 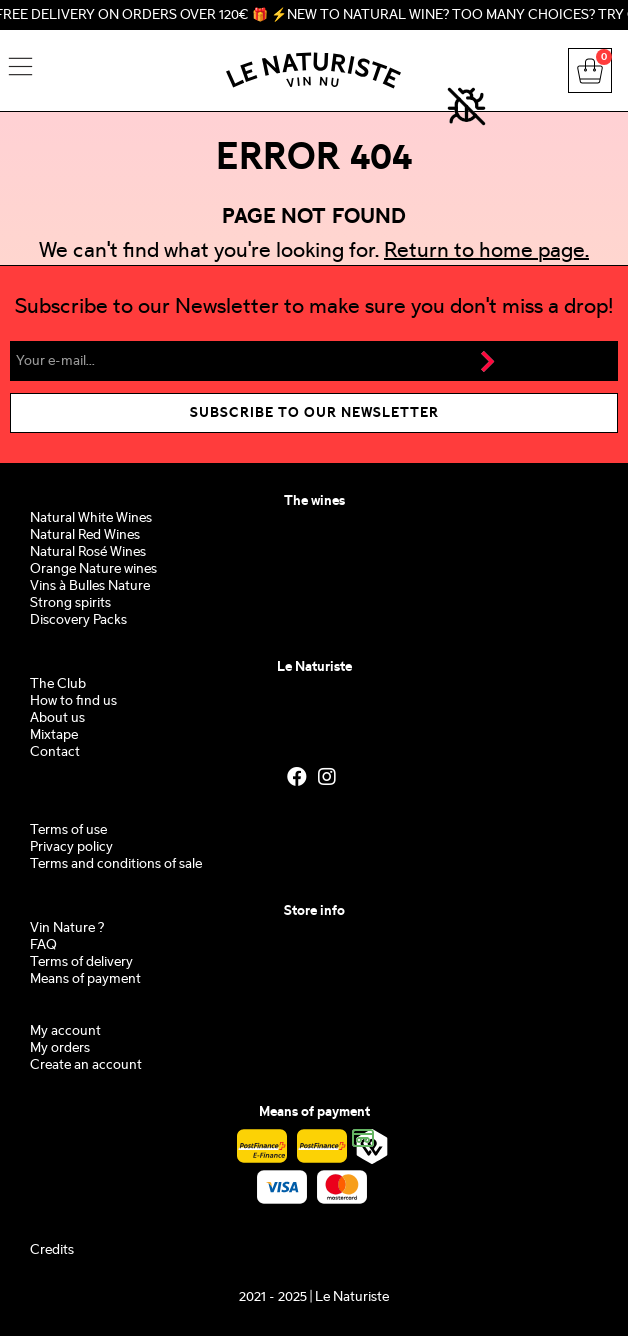 I want to click on access video archive or recordings, so click(x=363, y=1138).